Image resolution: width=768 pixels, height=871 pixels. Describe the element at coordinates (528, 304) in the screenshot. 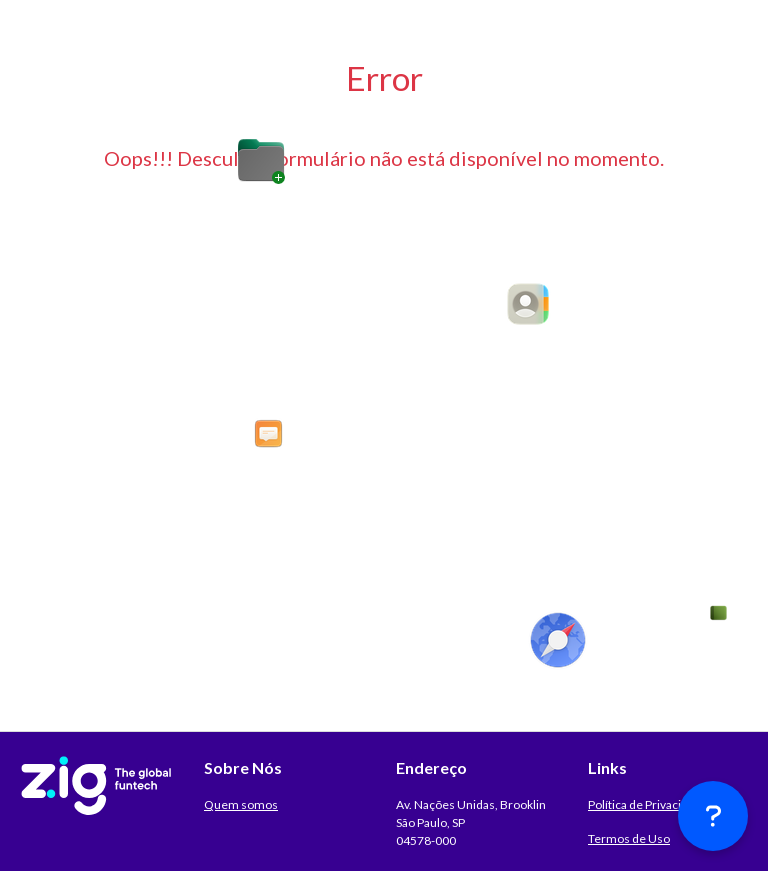

I see `open the contacts app` at that location.